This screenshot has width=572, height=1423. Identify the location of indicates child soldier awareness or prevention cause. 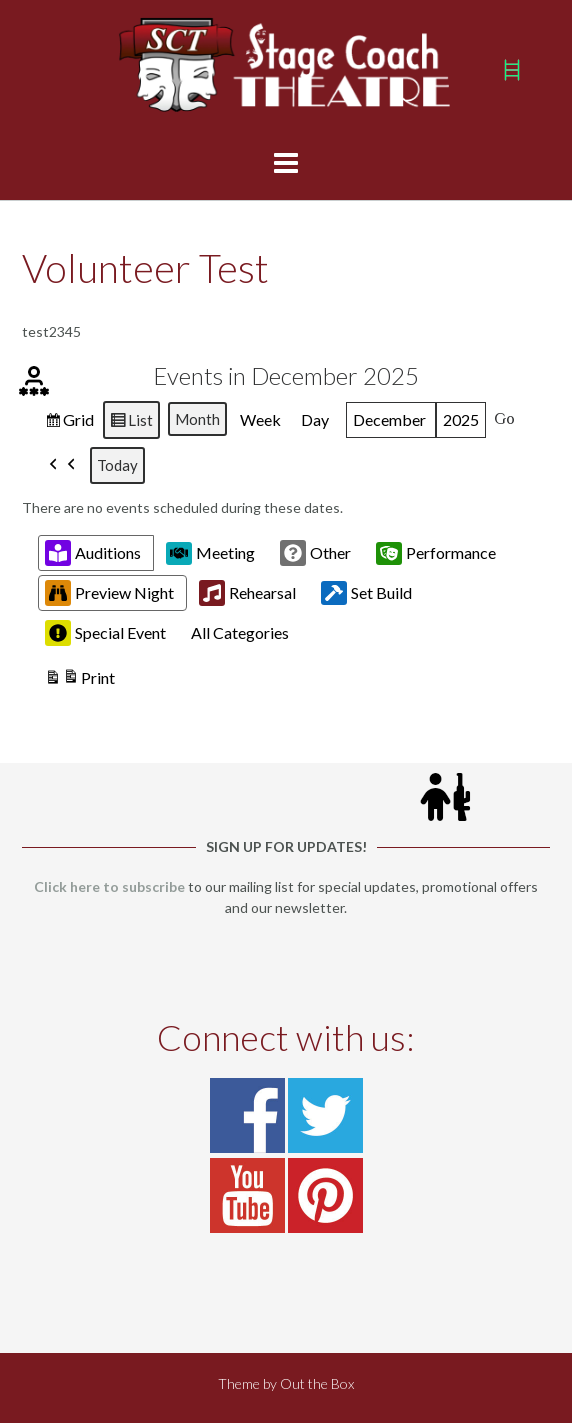
(446, 797).